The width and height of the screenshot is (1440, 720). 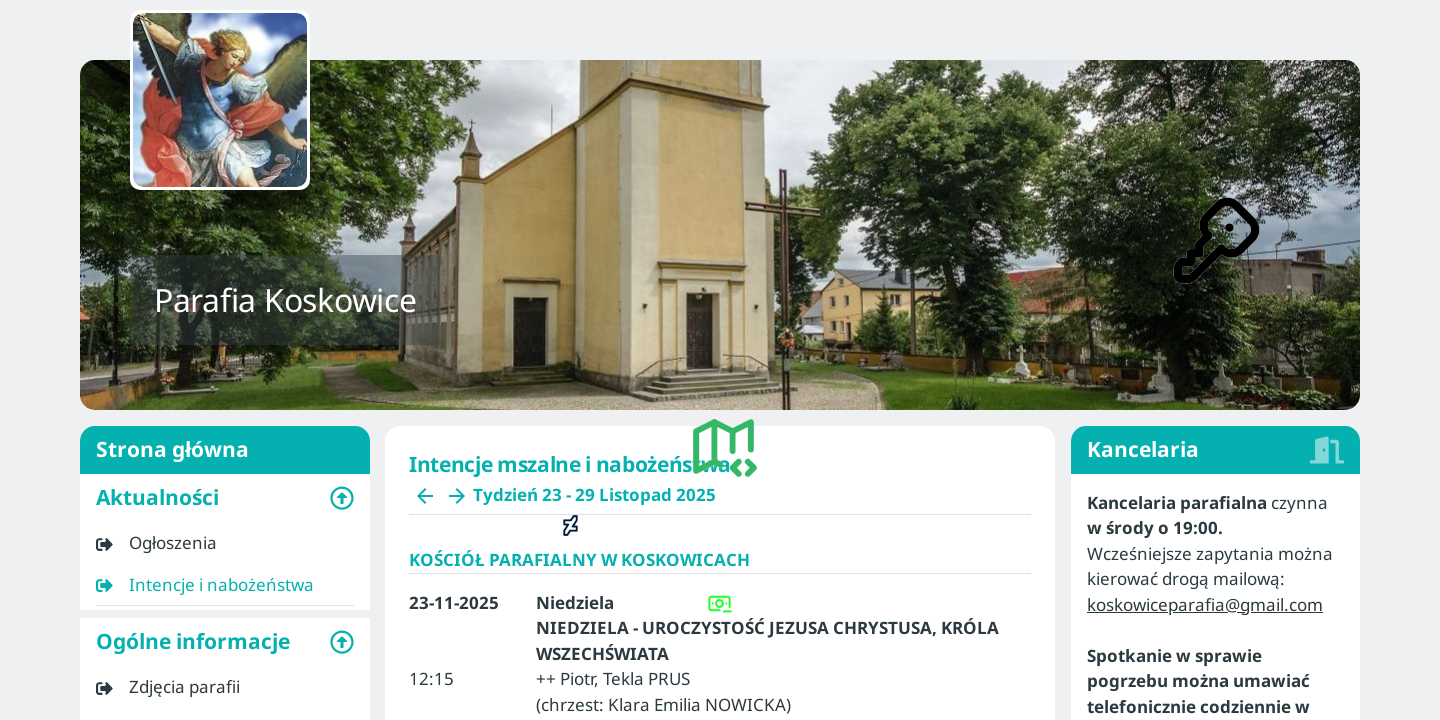 What do you see at coordinates (1216, 240) in the screenshot?
I see `access security or authentication settings` at bounding box center [1216, 240].